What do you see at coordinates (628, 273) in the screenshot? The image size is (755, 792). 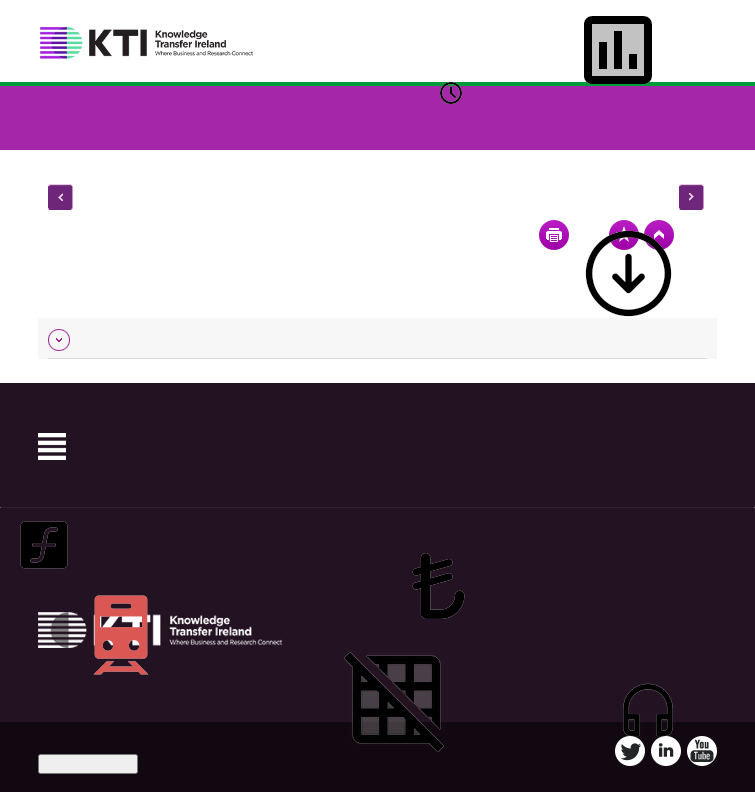 I see `download file or content` at bounding box center [628, 273].